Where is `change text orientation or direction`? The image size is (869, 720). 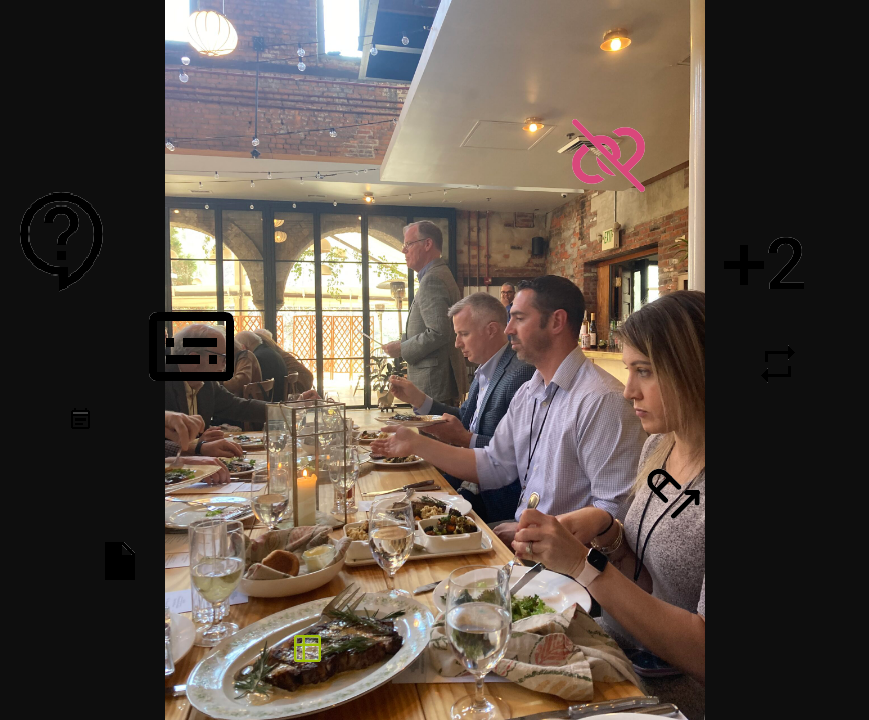 change text orientation or direction is located at coordinates (673, 492).